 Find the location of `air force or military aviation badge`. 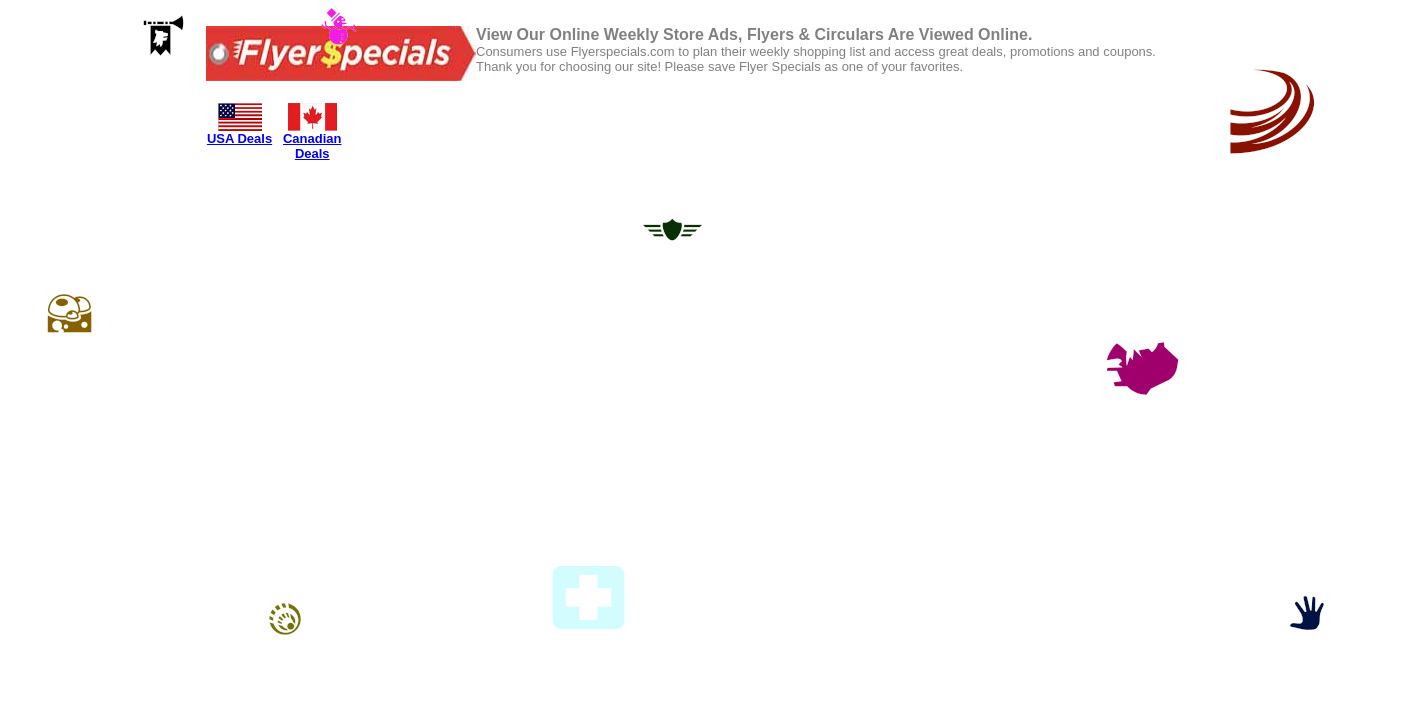

air force or military aviation badge is located at coordinates (672, 229).